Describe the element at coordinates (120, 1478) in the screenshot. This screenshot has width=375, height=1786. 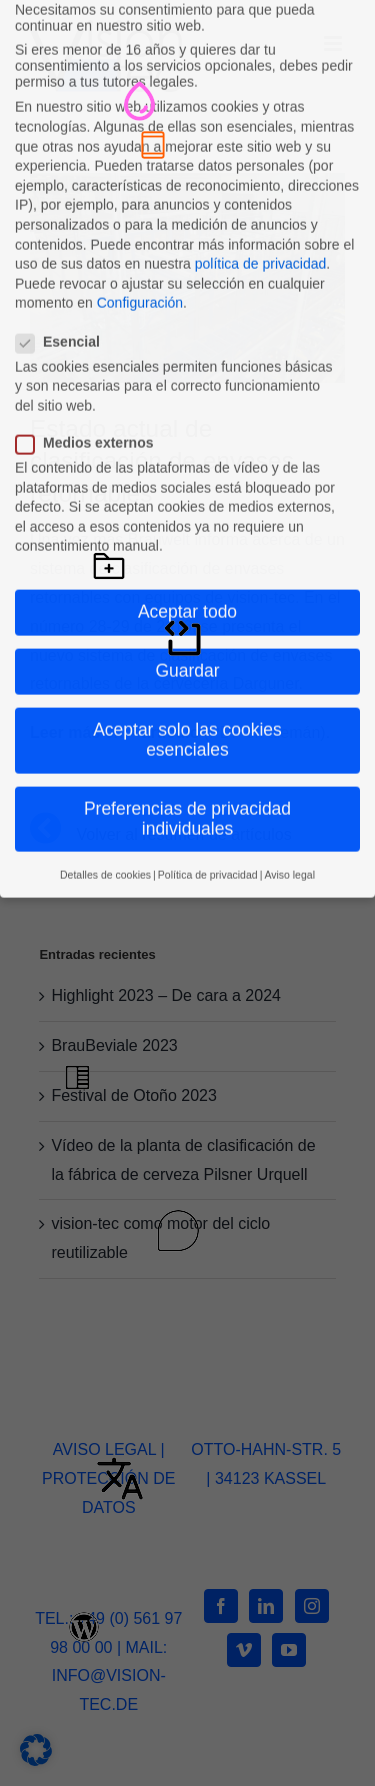
I see `translate text to another language` at that location.